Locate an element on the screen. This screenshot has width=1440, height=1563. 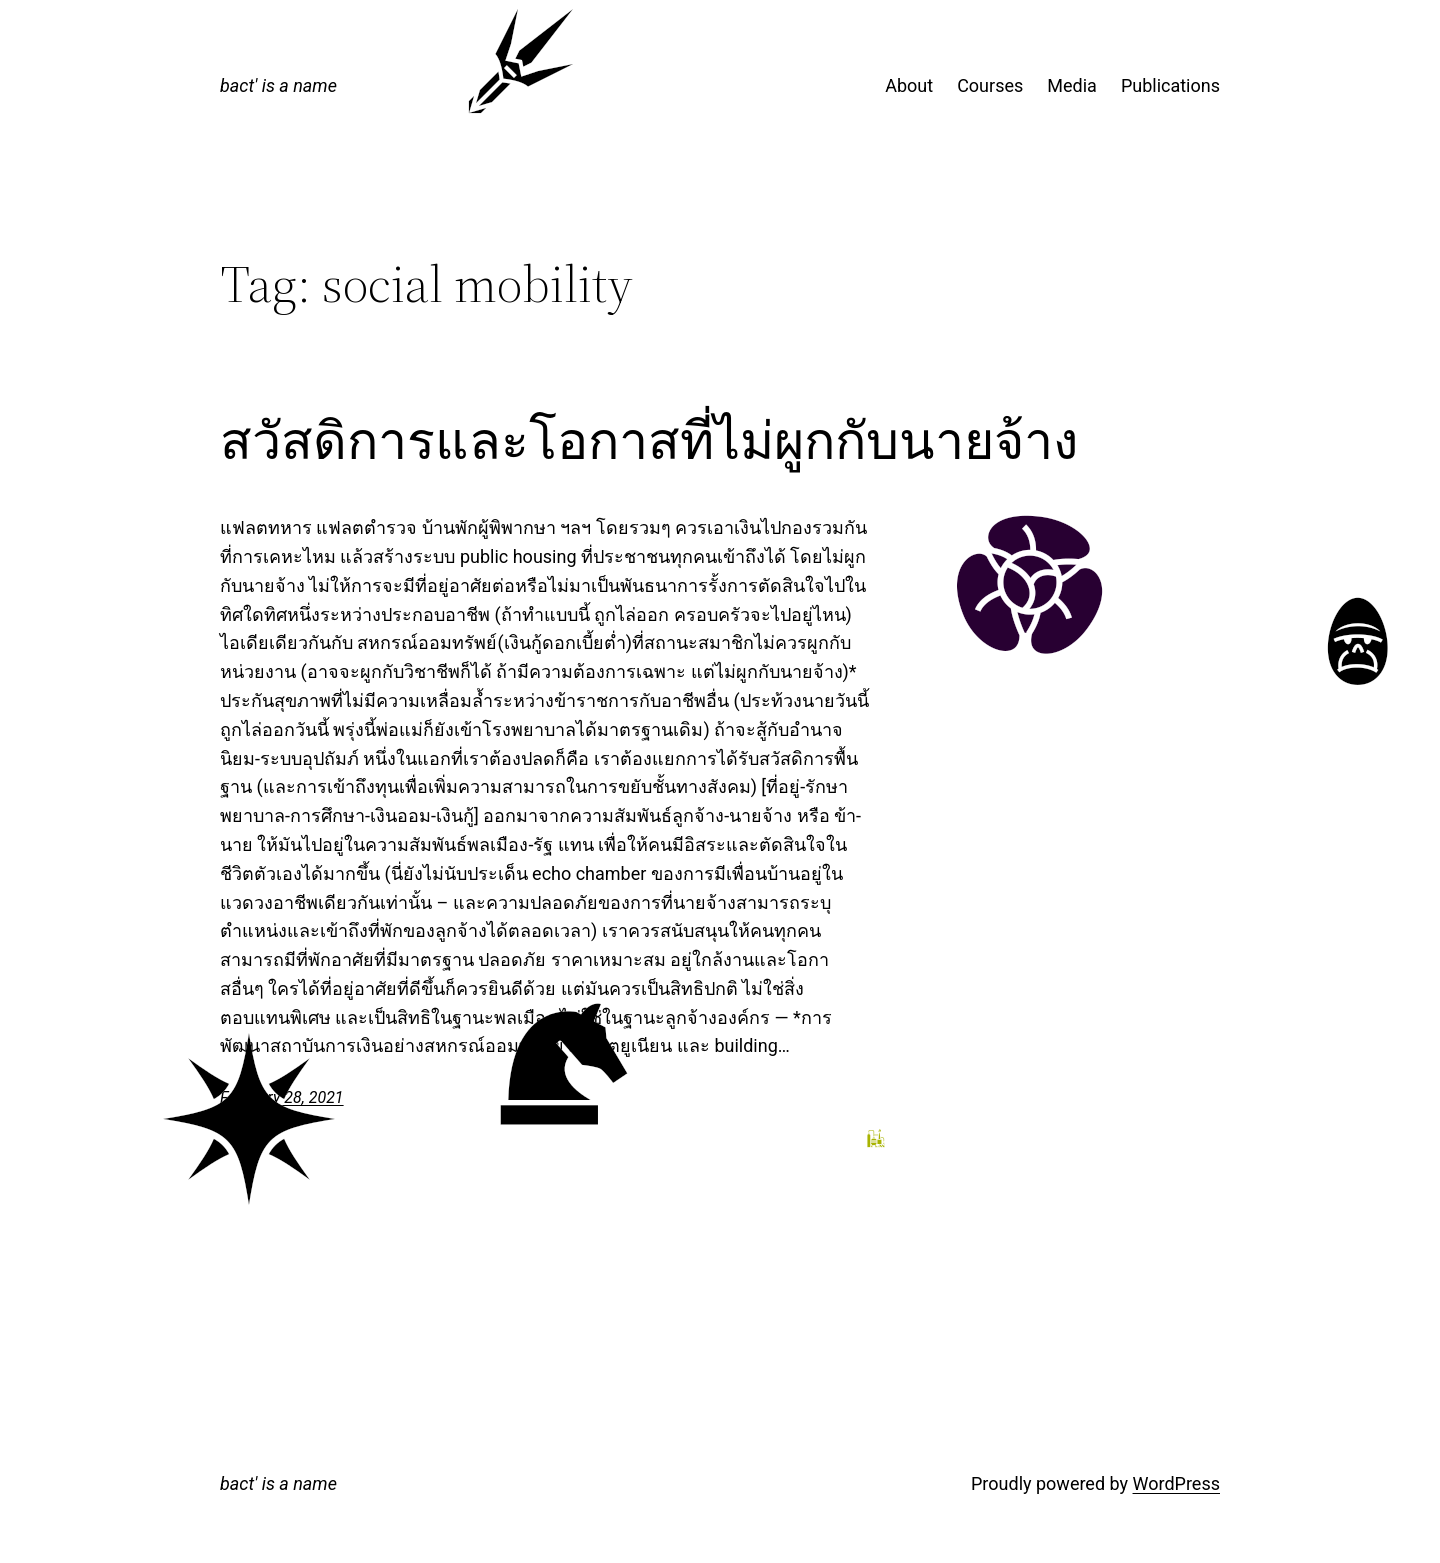
navigate using compass or directional guide is located at coordinates (249, 1119).